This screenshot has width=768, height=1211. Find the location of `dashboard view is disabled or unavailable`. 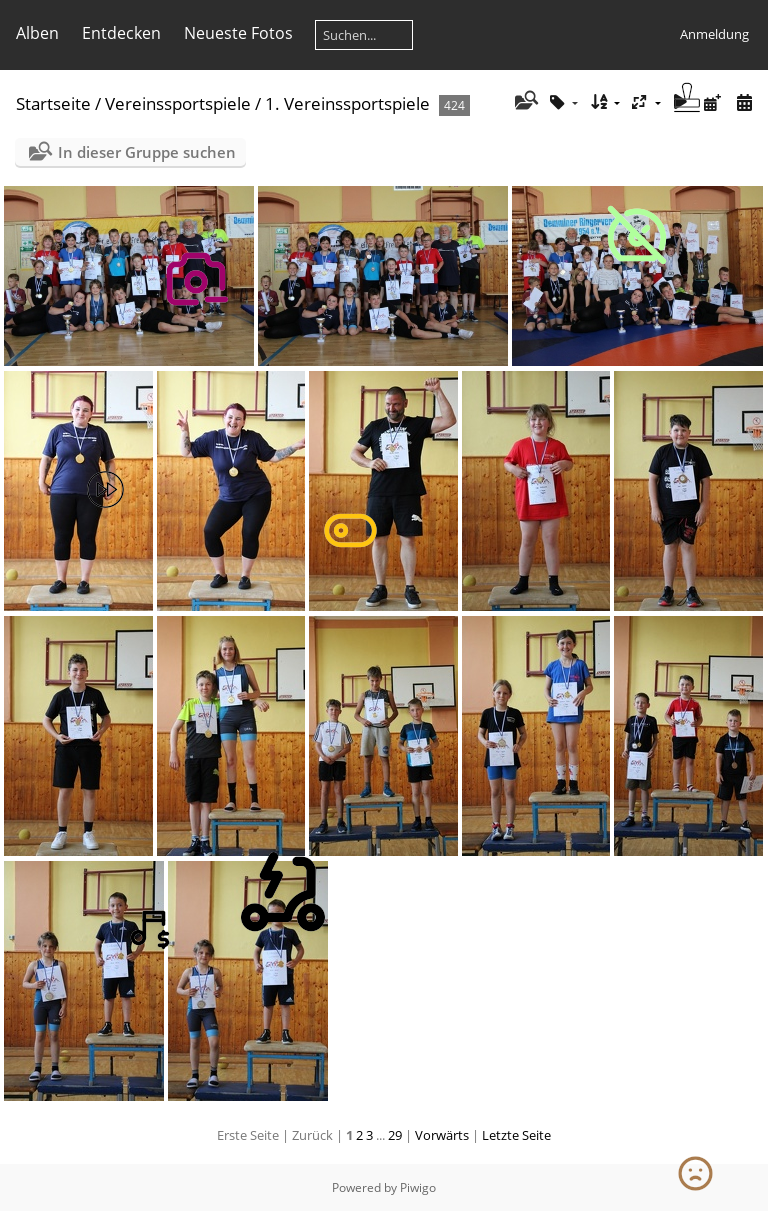

dashboard view is disabled or unavailable is located at coordinates (637, 235).